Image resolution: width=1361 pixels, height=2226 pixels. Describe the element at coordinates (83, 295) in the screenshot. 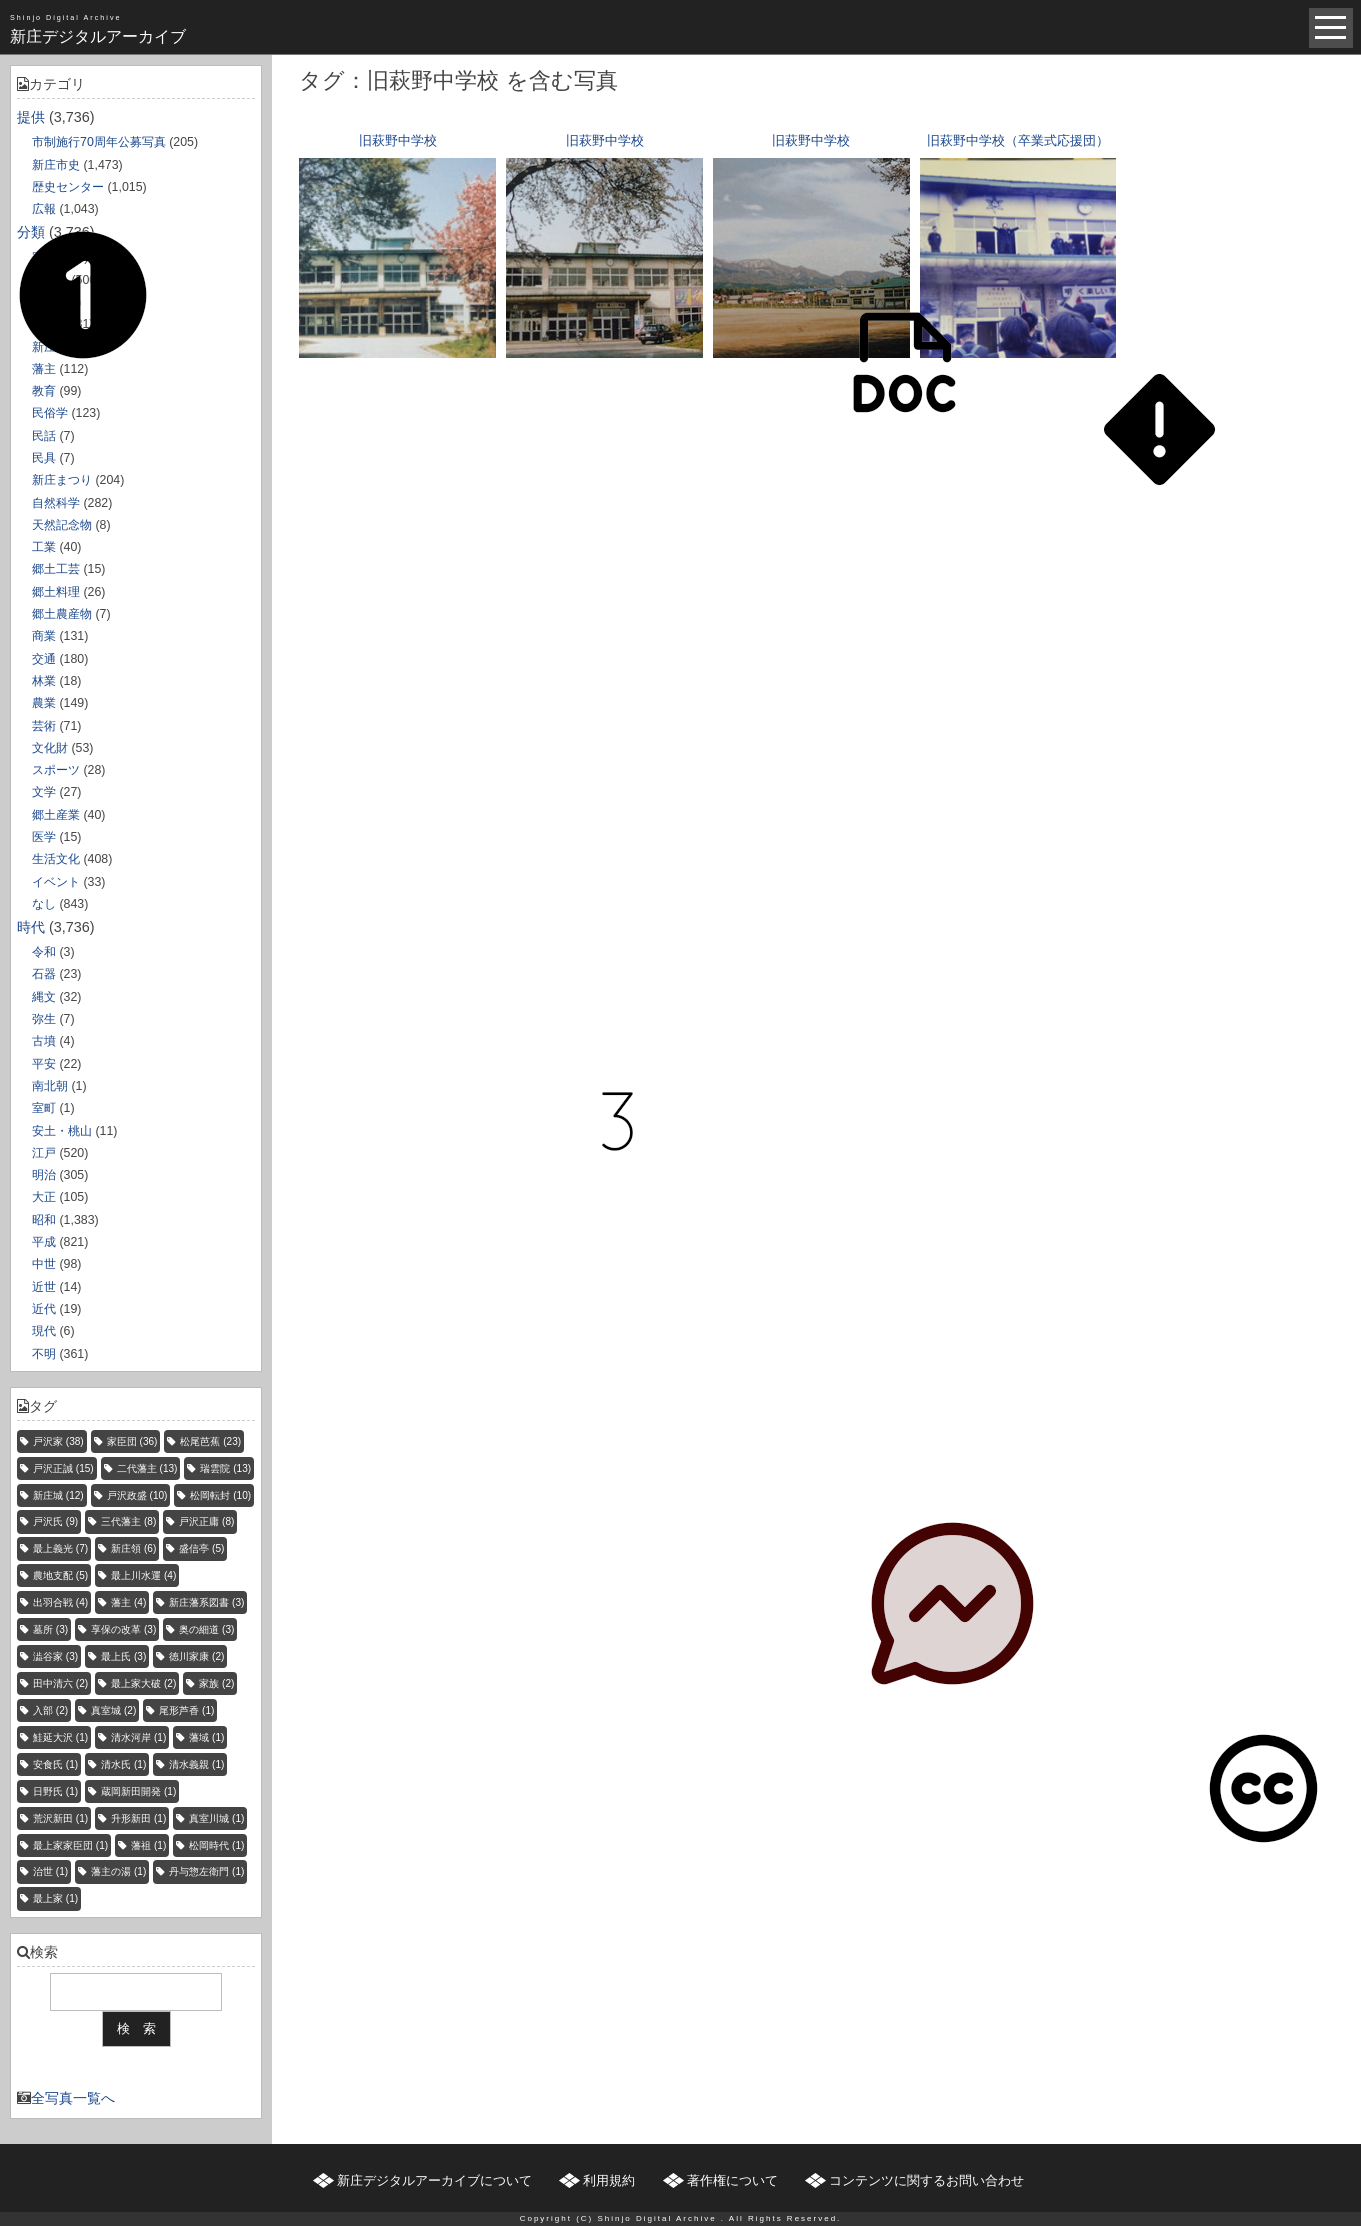

I see `indicates the first step in a process or sequence` at that location.